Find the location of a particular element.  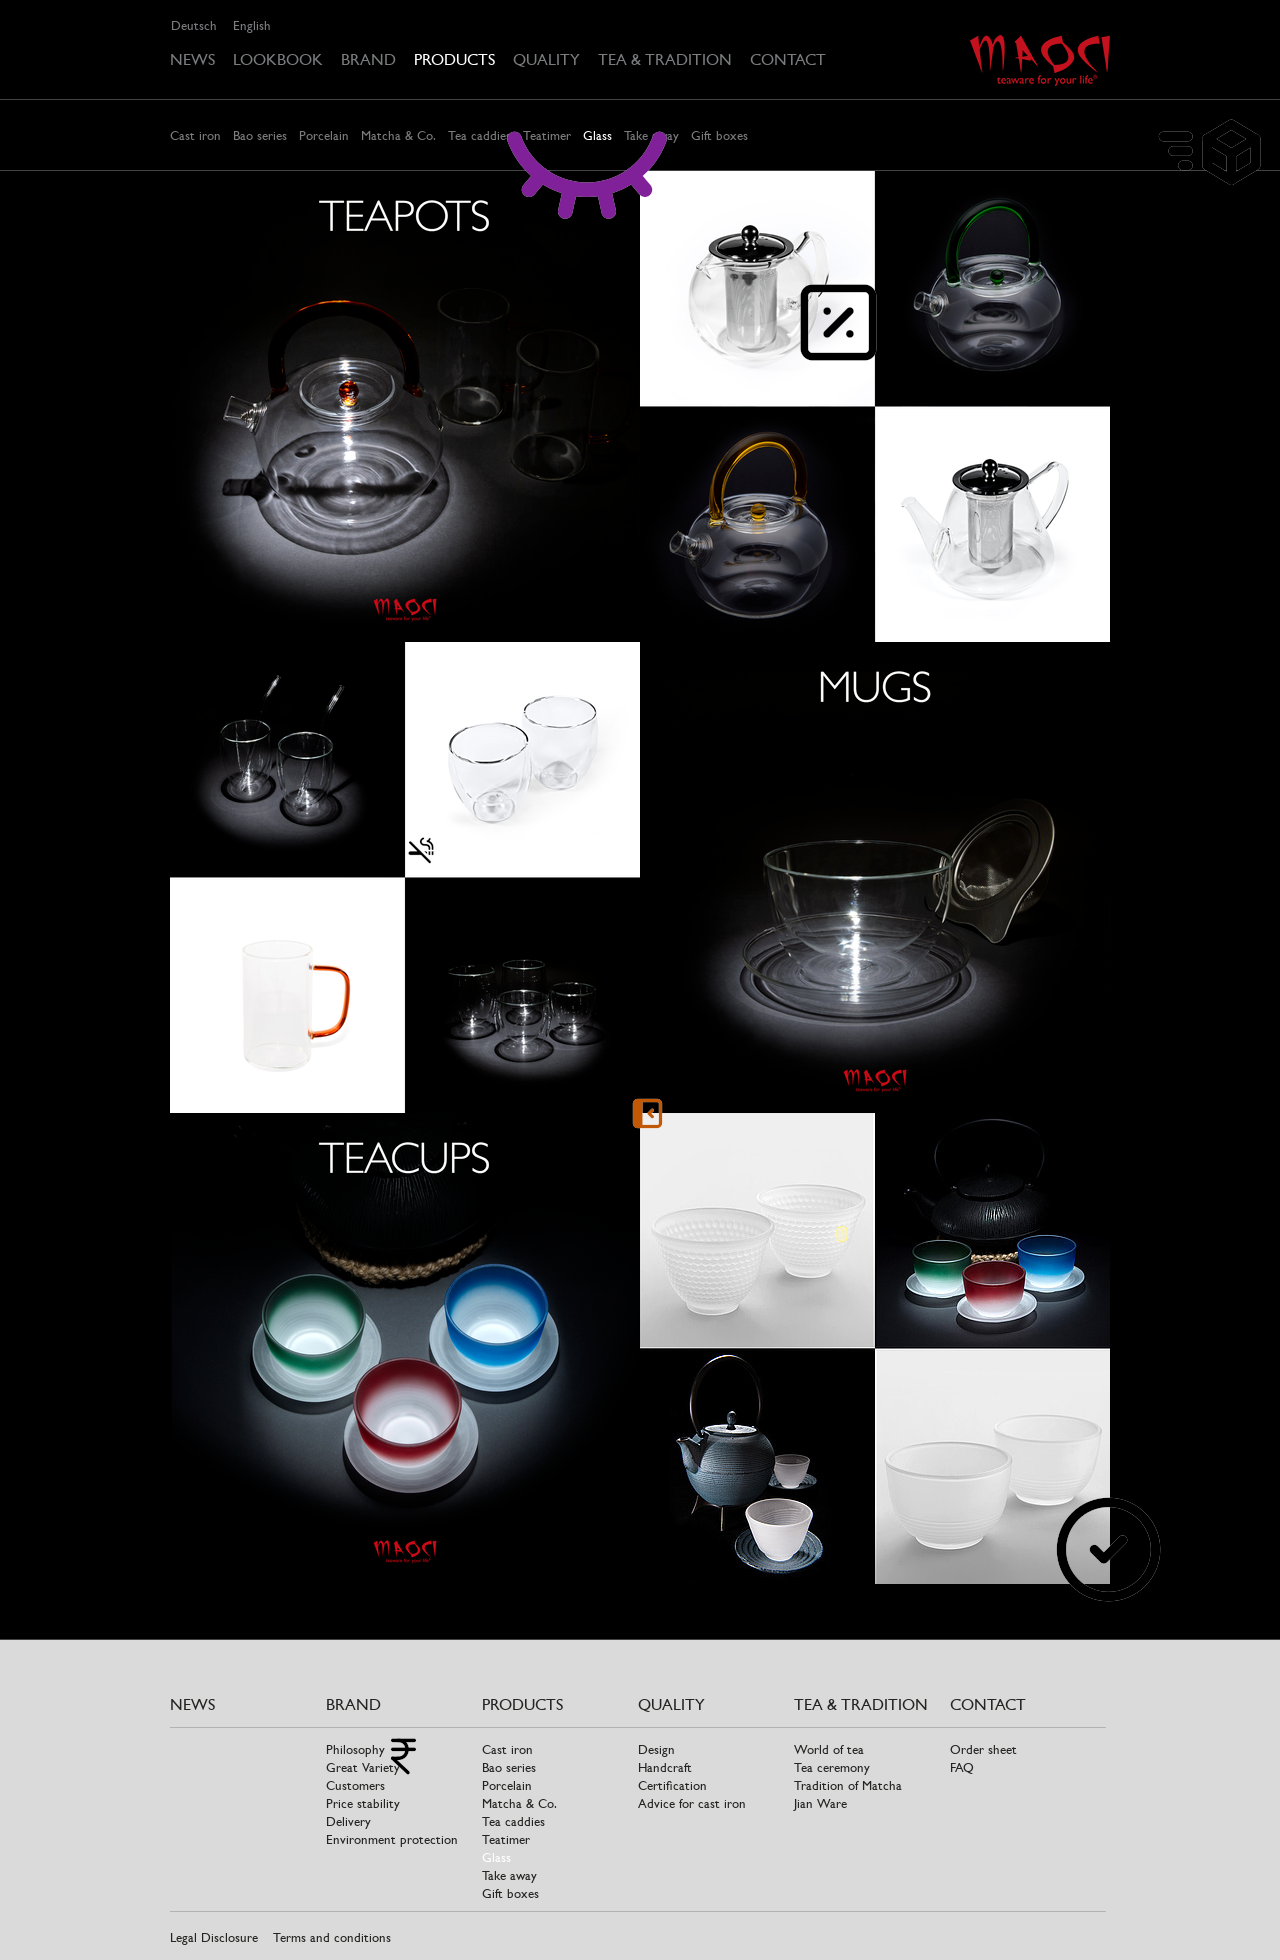

adjust mouse or cursor settings is located at coordinates (842, 1234).